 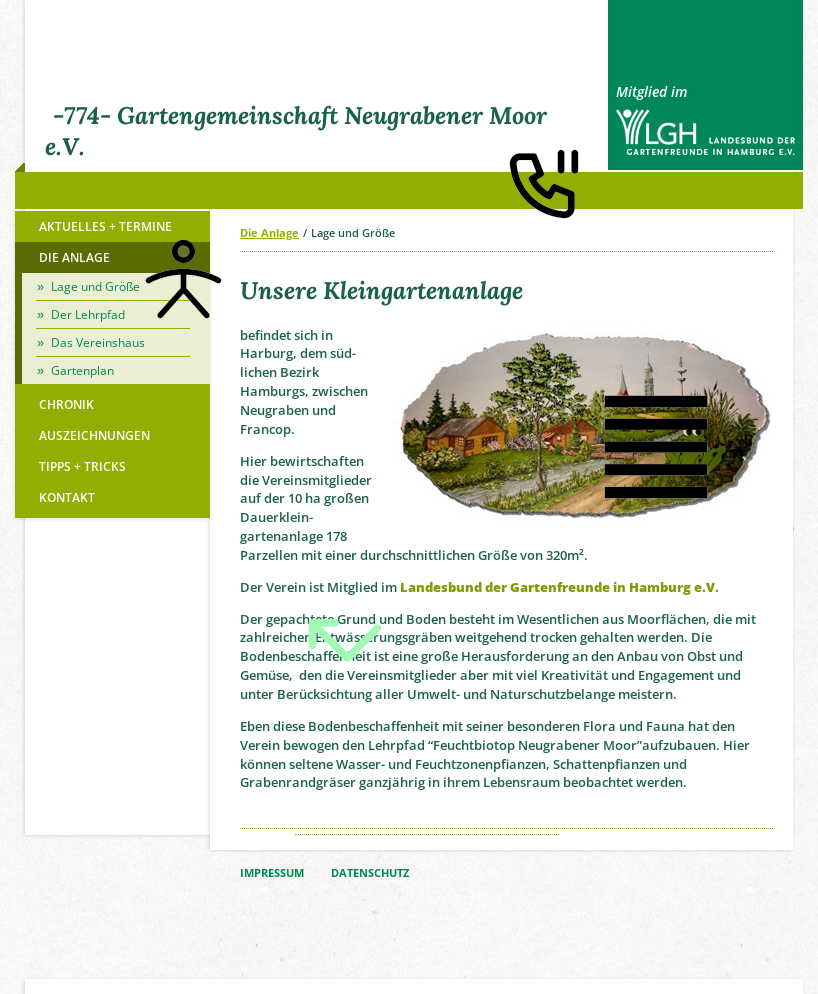 What do you see at coordinates (544, 184) in the screenshot?
I see `pause an active phone call` at bounding box center [544, 184].